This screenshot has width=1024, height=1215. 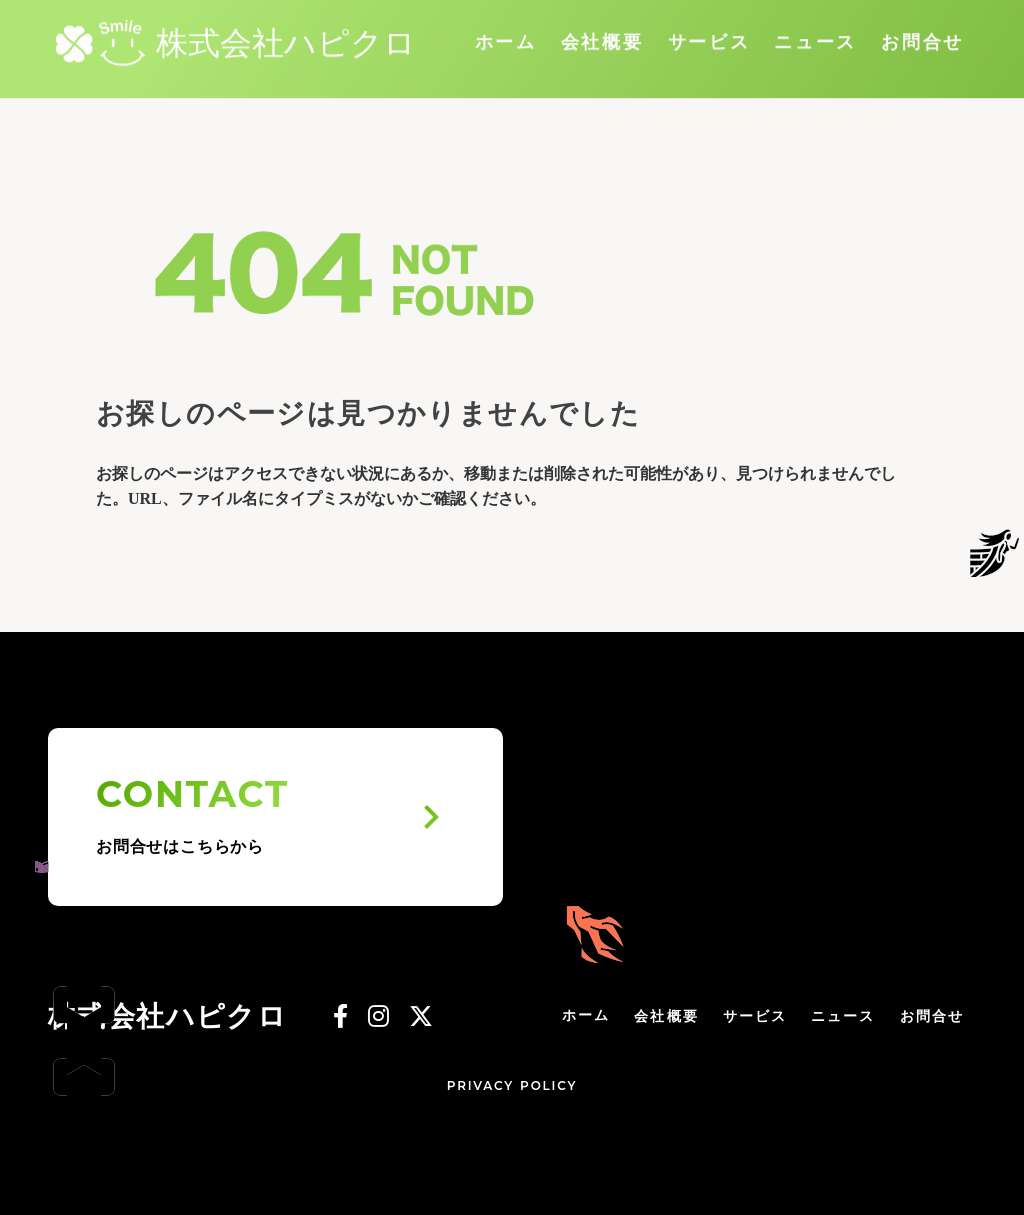 What do you see at coordinates (595, 934) in the screenshot?
I see `a plant root or organic growth element` at bounding box center [595, 934].